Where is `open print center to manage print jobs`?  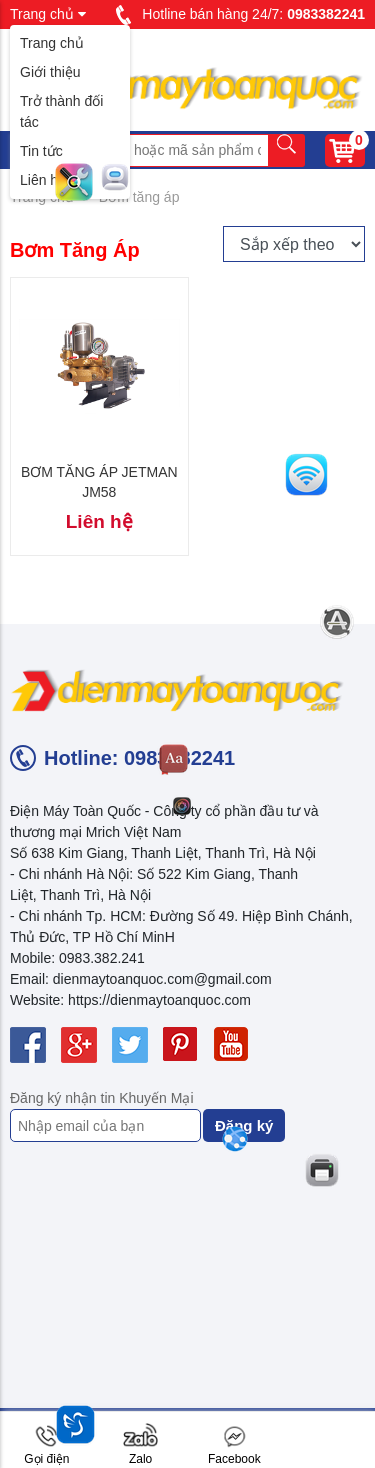
open print center to manage print jobs is located at coordinates (322, 1170).